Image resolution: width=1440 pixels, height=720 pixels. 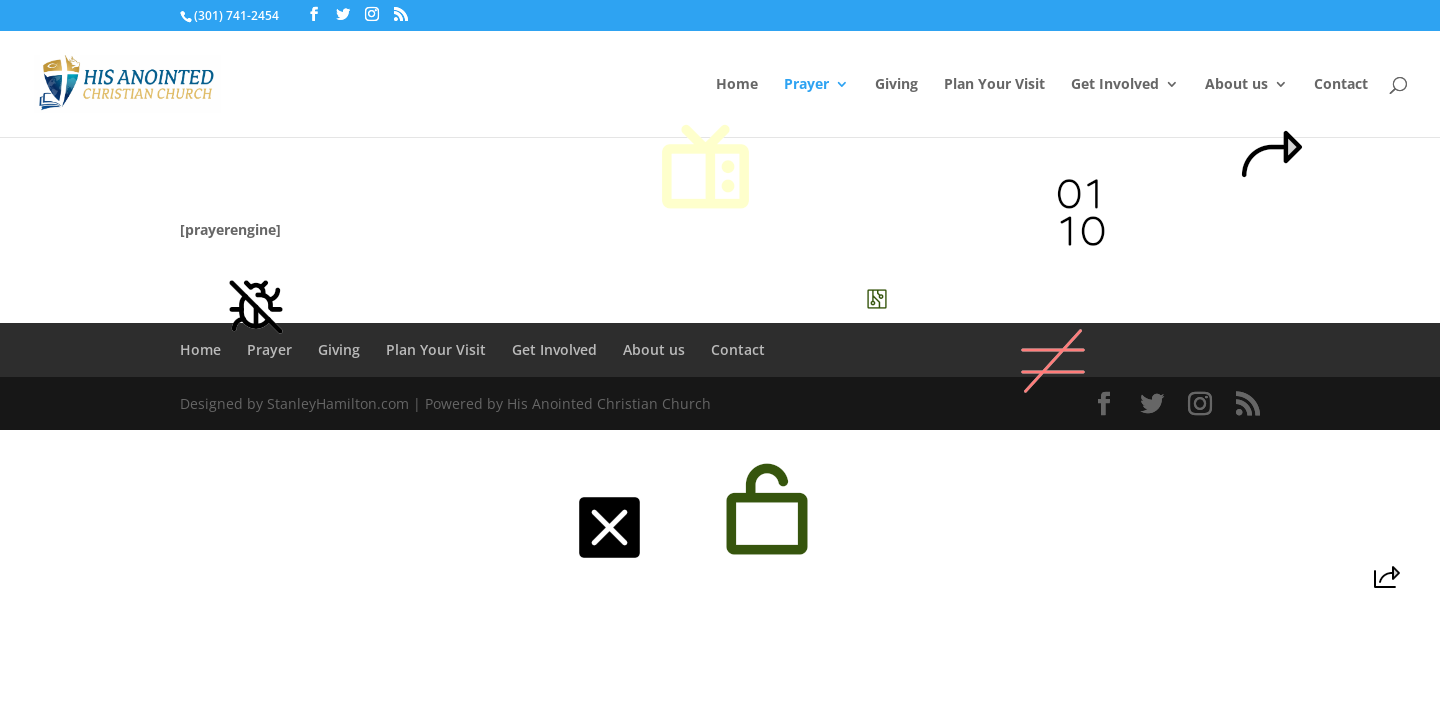 I want to click on indicates values are not equal or mismatched, so click(x=1053, y=361).